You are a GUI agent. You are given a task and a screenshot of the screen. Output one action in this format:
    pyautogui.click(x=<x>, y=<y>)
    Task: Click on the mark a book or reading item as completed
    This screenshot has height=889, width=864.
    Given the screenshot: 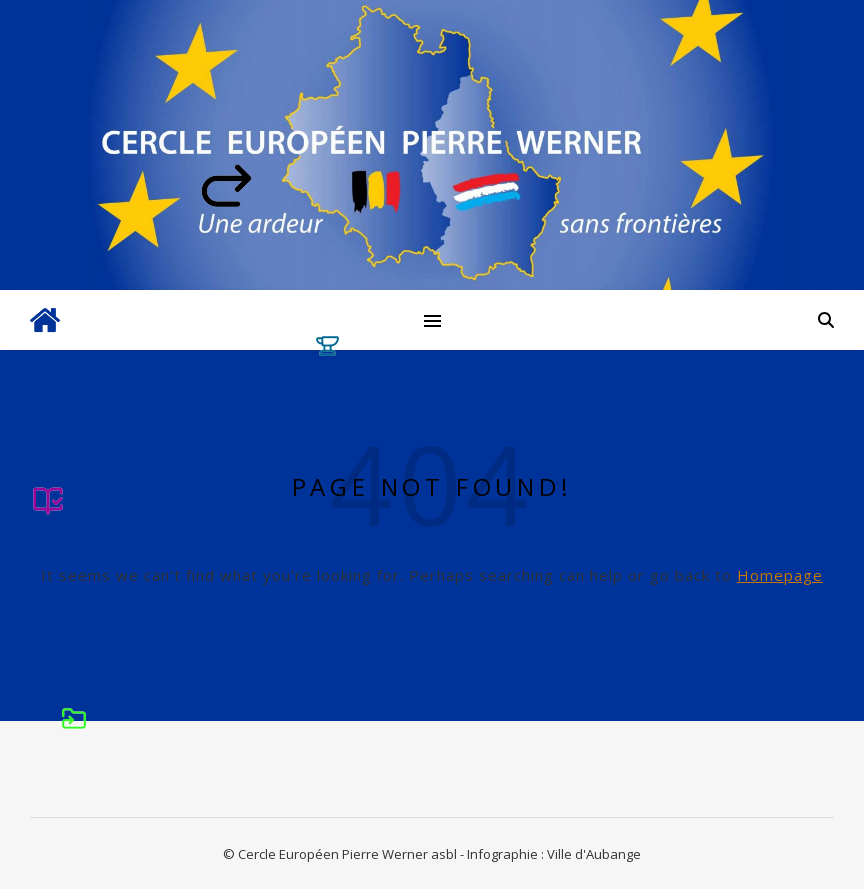 What is the action you would take?
    pyautogui.click(x=48, y=501)
    